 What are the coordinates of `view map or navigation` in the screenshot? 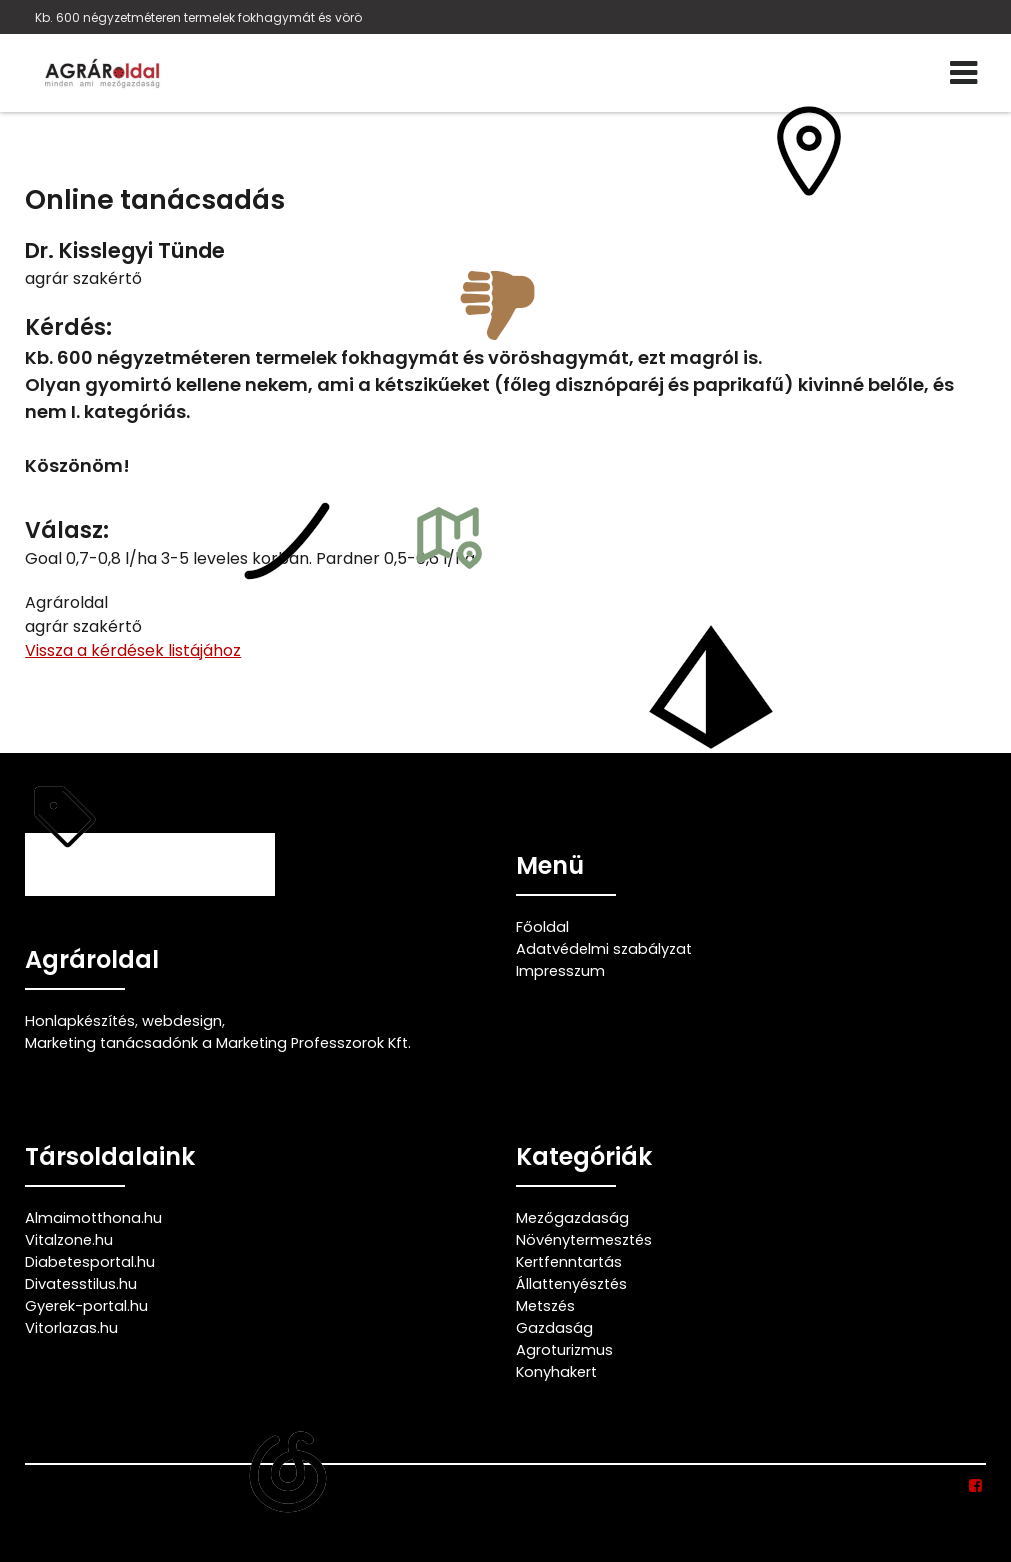 It's located at (448, 535).